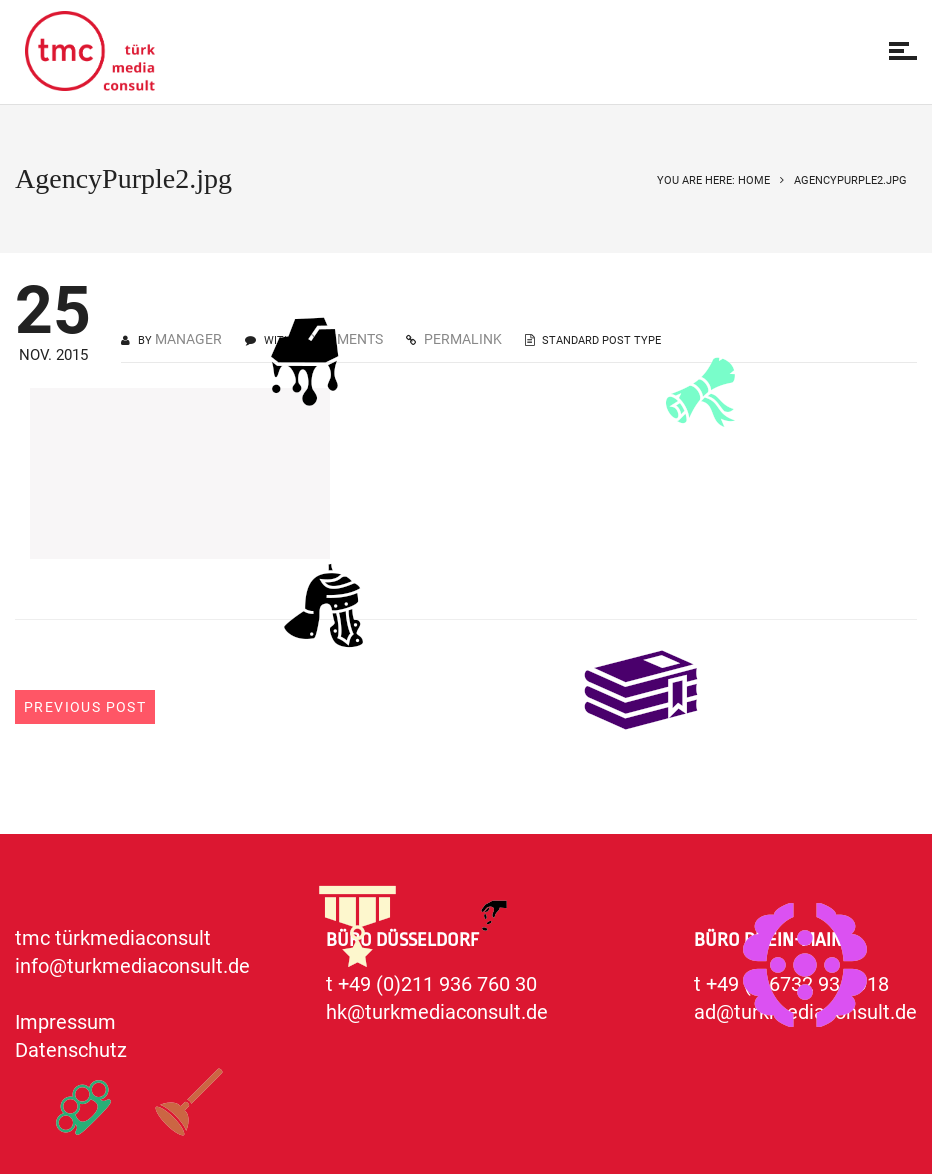  What do you see at coordinates (357, 926) in the screenshot?
I see `view achievements or awards` at bounding box center [357, 926].